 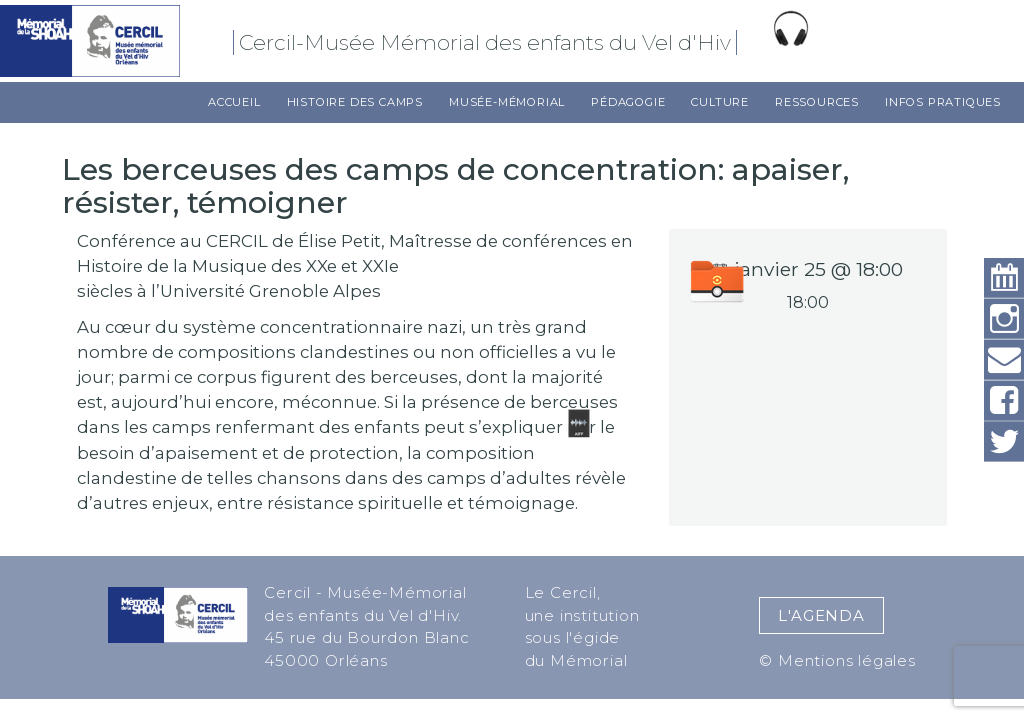 What do you see at coordinates (579, 424) in the screenshot?
I see `an AIFF audio file in GarageBand or Logic Pro` at bounding box center [579, 424].